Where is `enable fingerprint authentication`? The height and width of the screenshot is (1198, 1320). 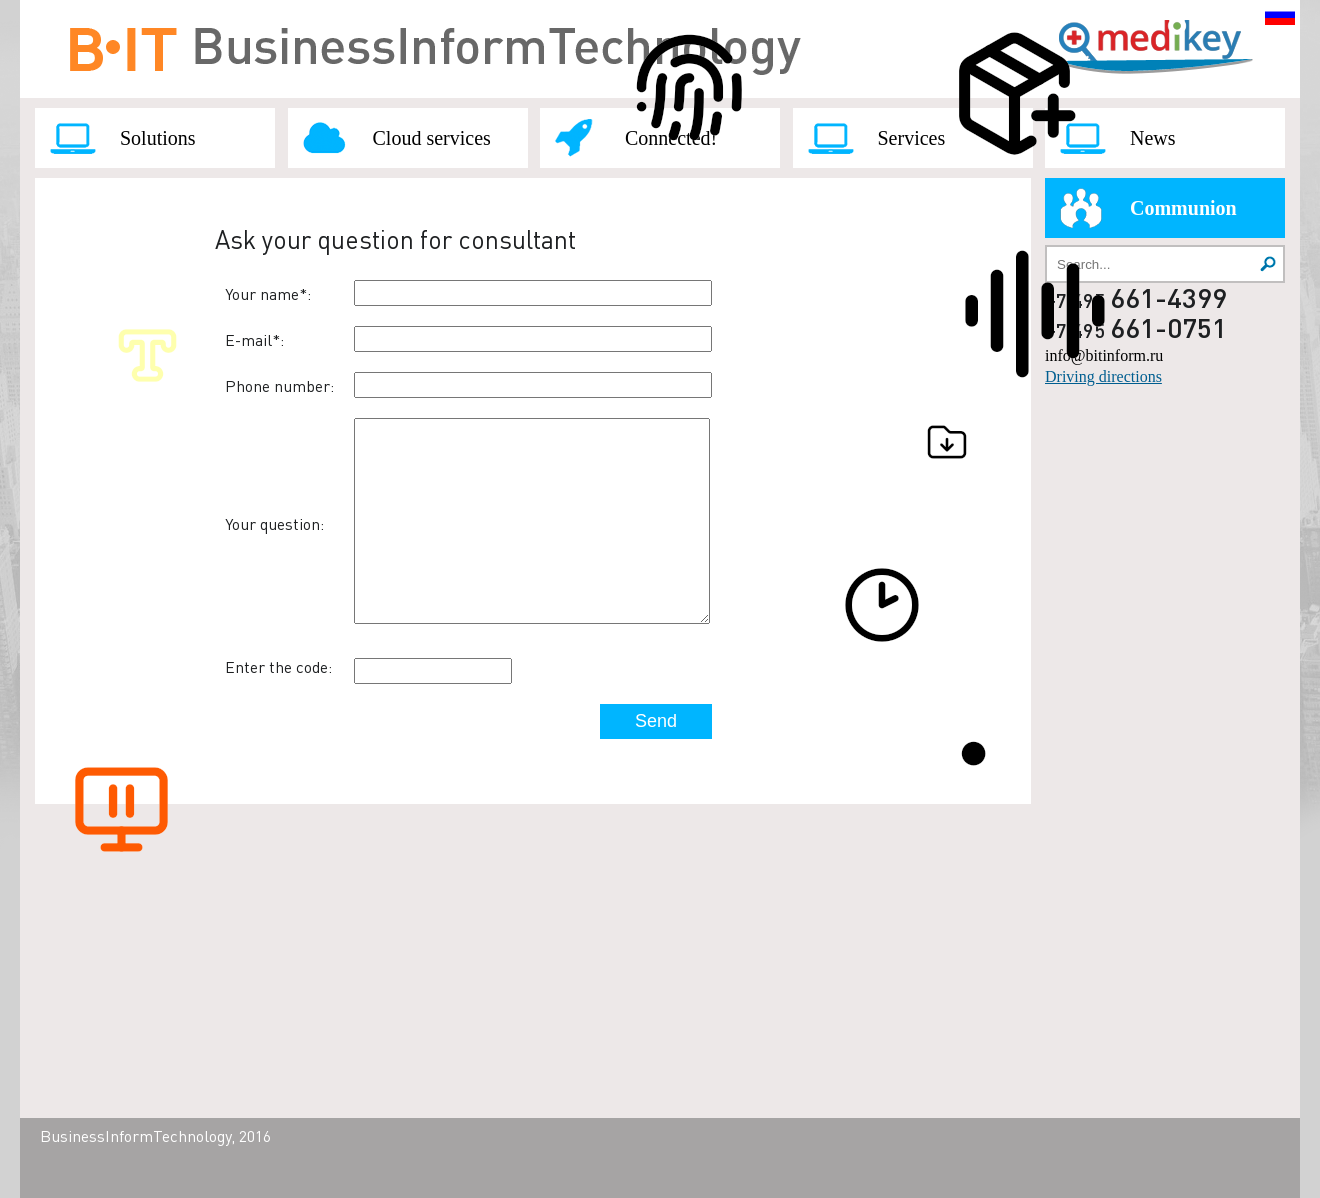 enable fingerprint authentication is located at coordinates (689, 87).